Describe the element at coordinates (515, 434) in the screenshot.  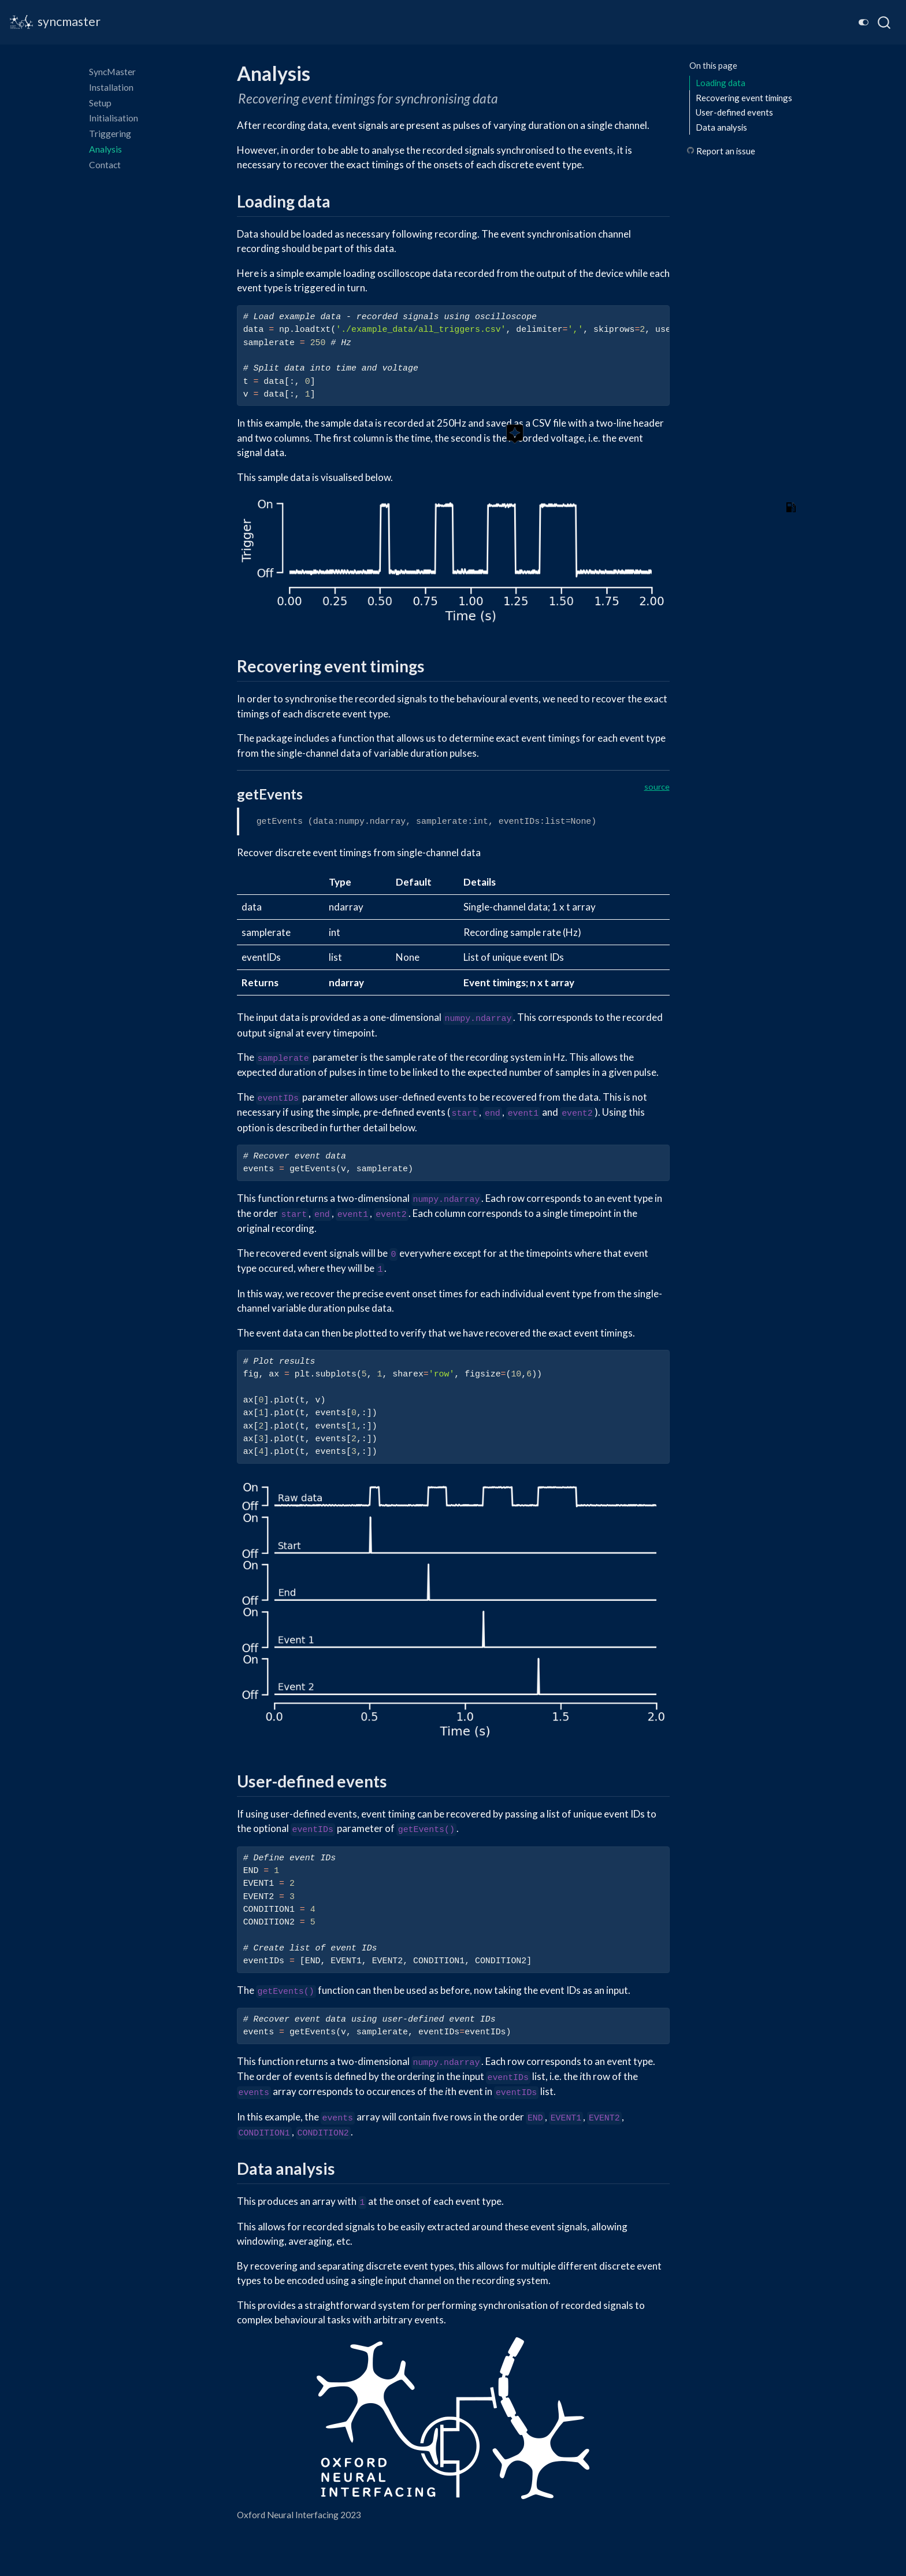
I see `access AI assistant or smart suggestions` at that location.